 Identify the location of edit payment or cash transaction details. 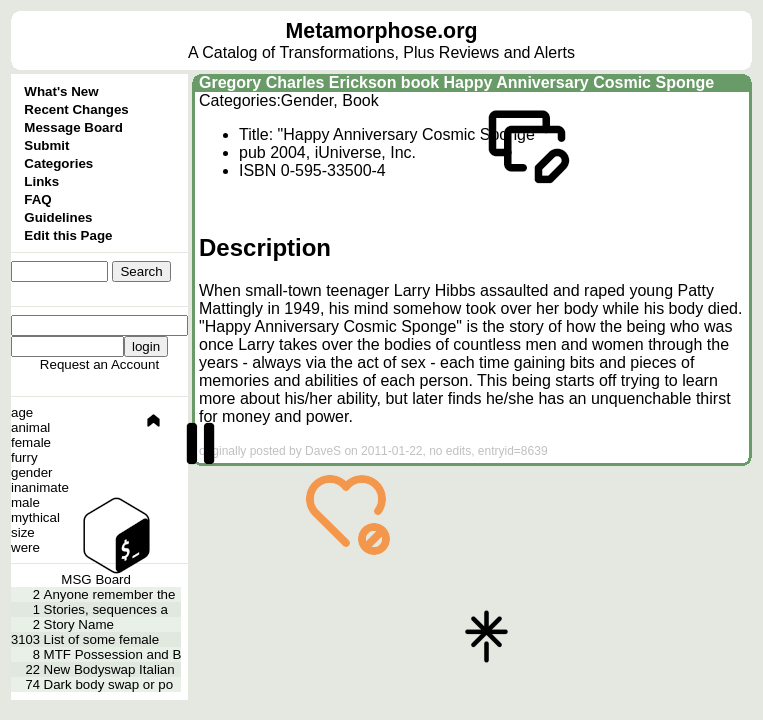
(527, 141).